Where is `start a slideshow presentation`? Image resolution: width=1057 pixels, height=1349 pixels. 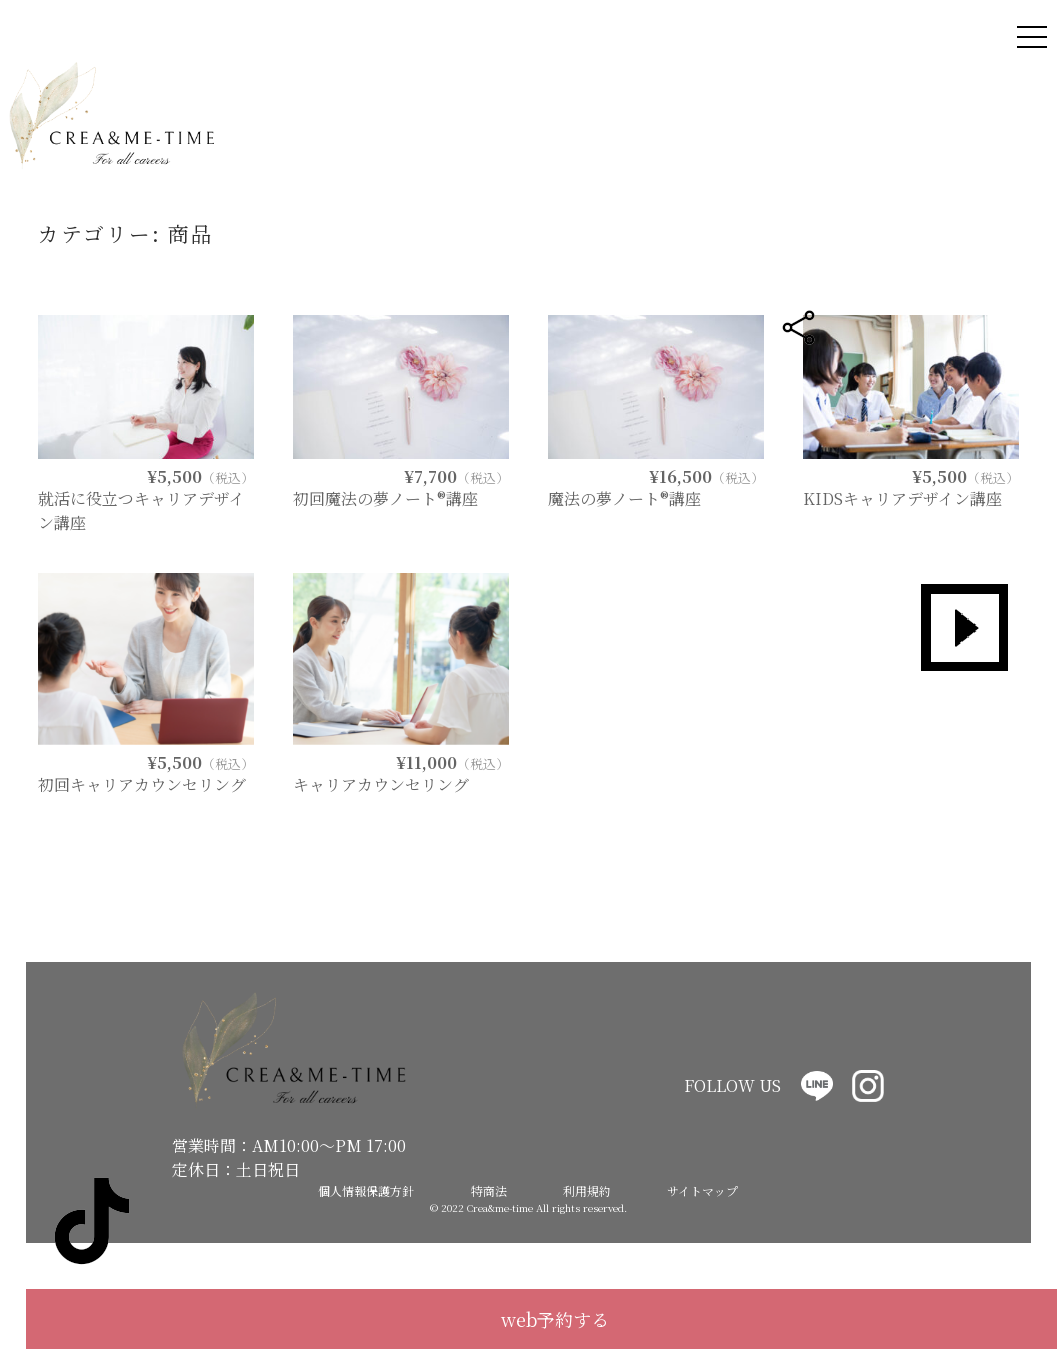 start a slideshow presentation is located at coordinates (965, 628).